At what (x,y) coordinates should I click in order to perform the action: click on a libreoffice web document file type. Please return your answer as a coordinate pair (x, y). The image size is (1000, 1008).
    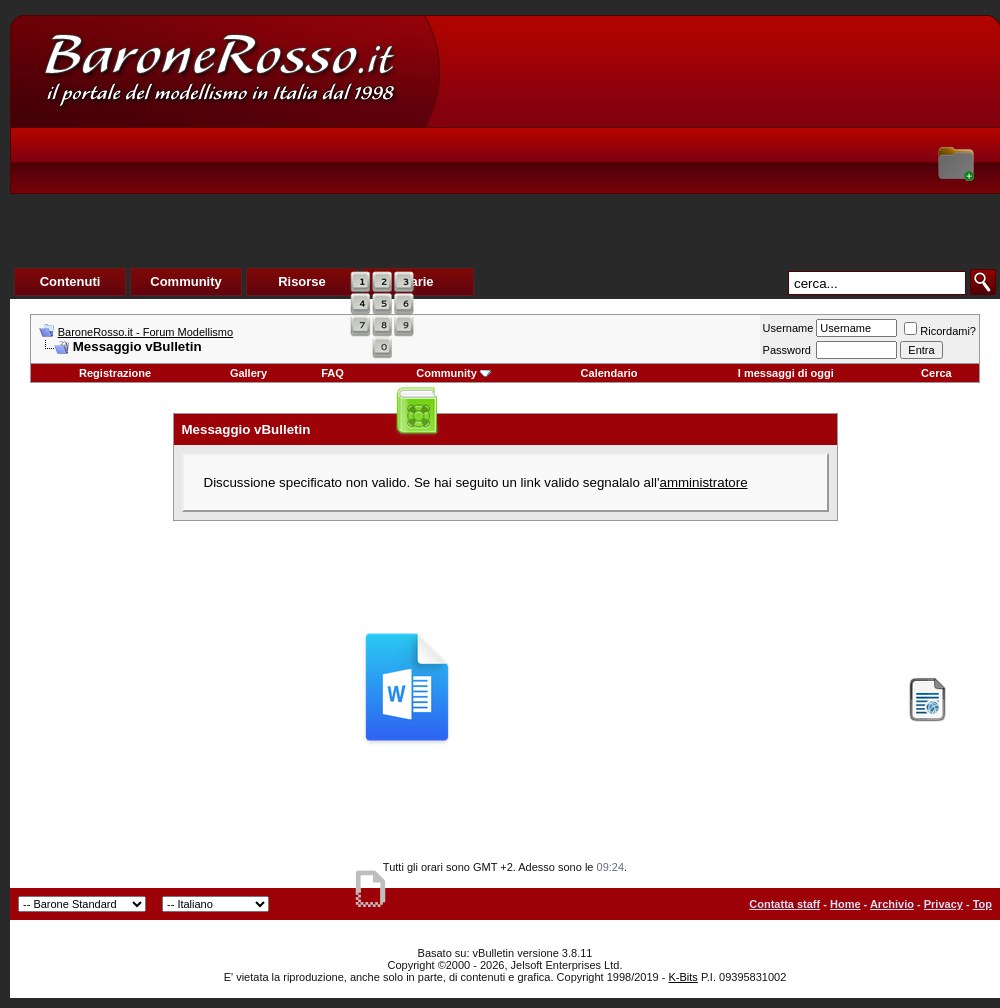
    Looking at the image, I should click on (927, 699).